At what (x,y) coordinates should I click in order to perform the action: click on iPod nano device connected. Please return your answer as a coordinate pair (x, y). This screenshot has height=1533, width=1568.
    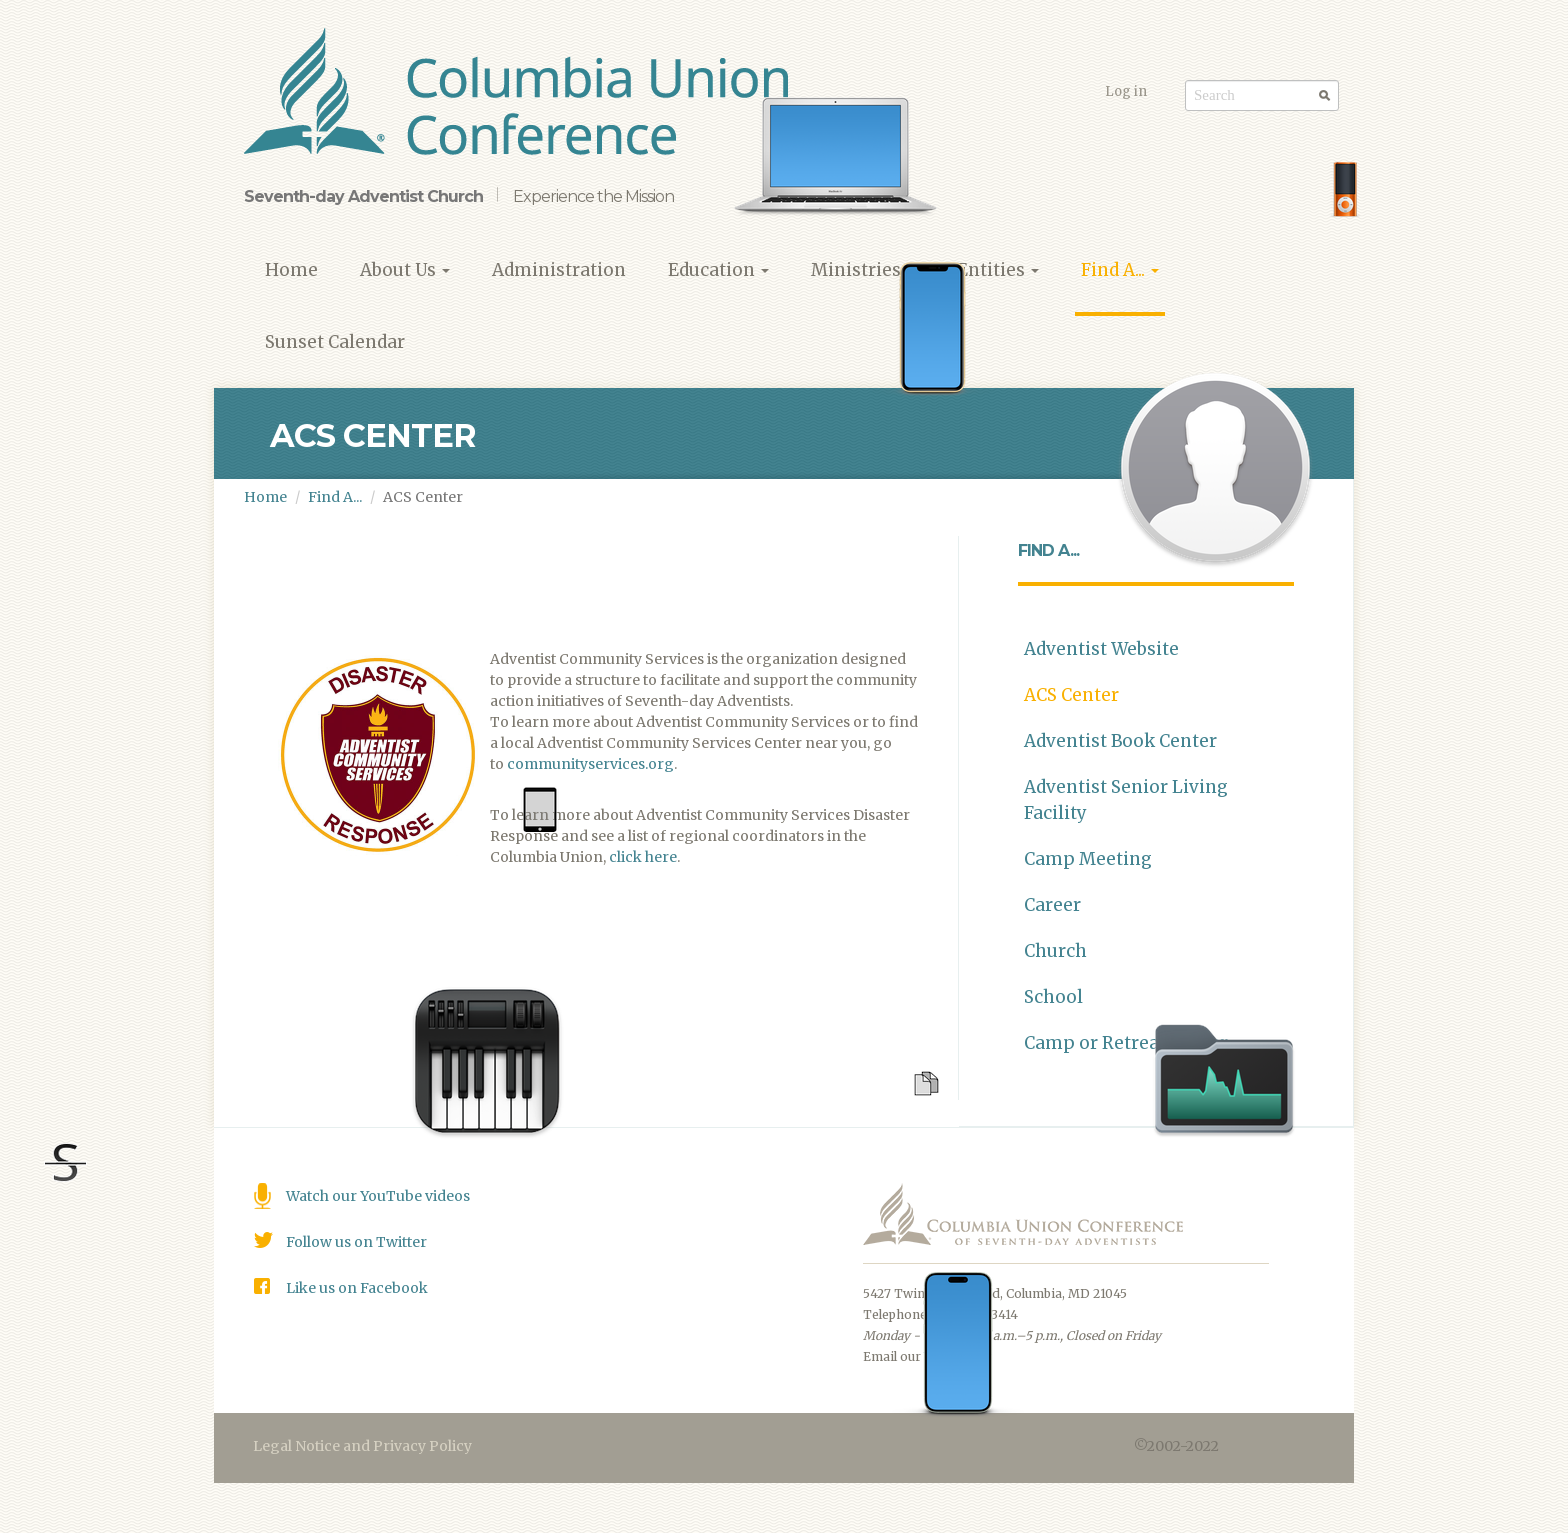
    Looking at the image, I should click on (1345, 190).